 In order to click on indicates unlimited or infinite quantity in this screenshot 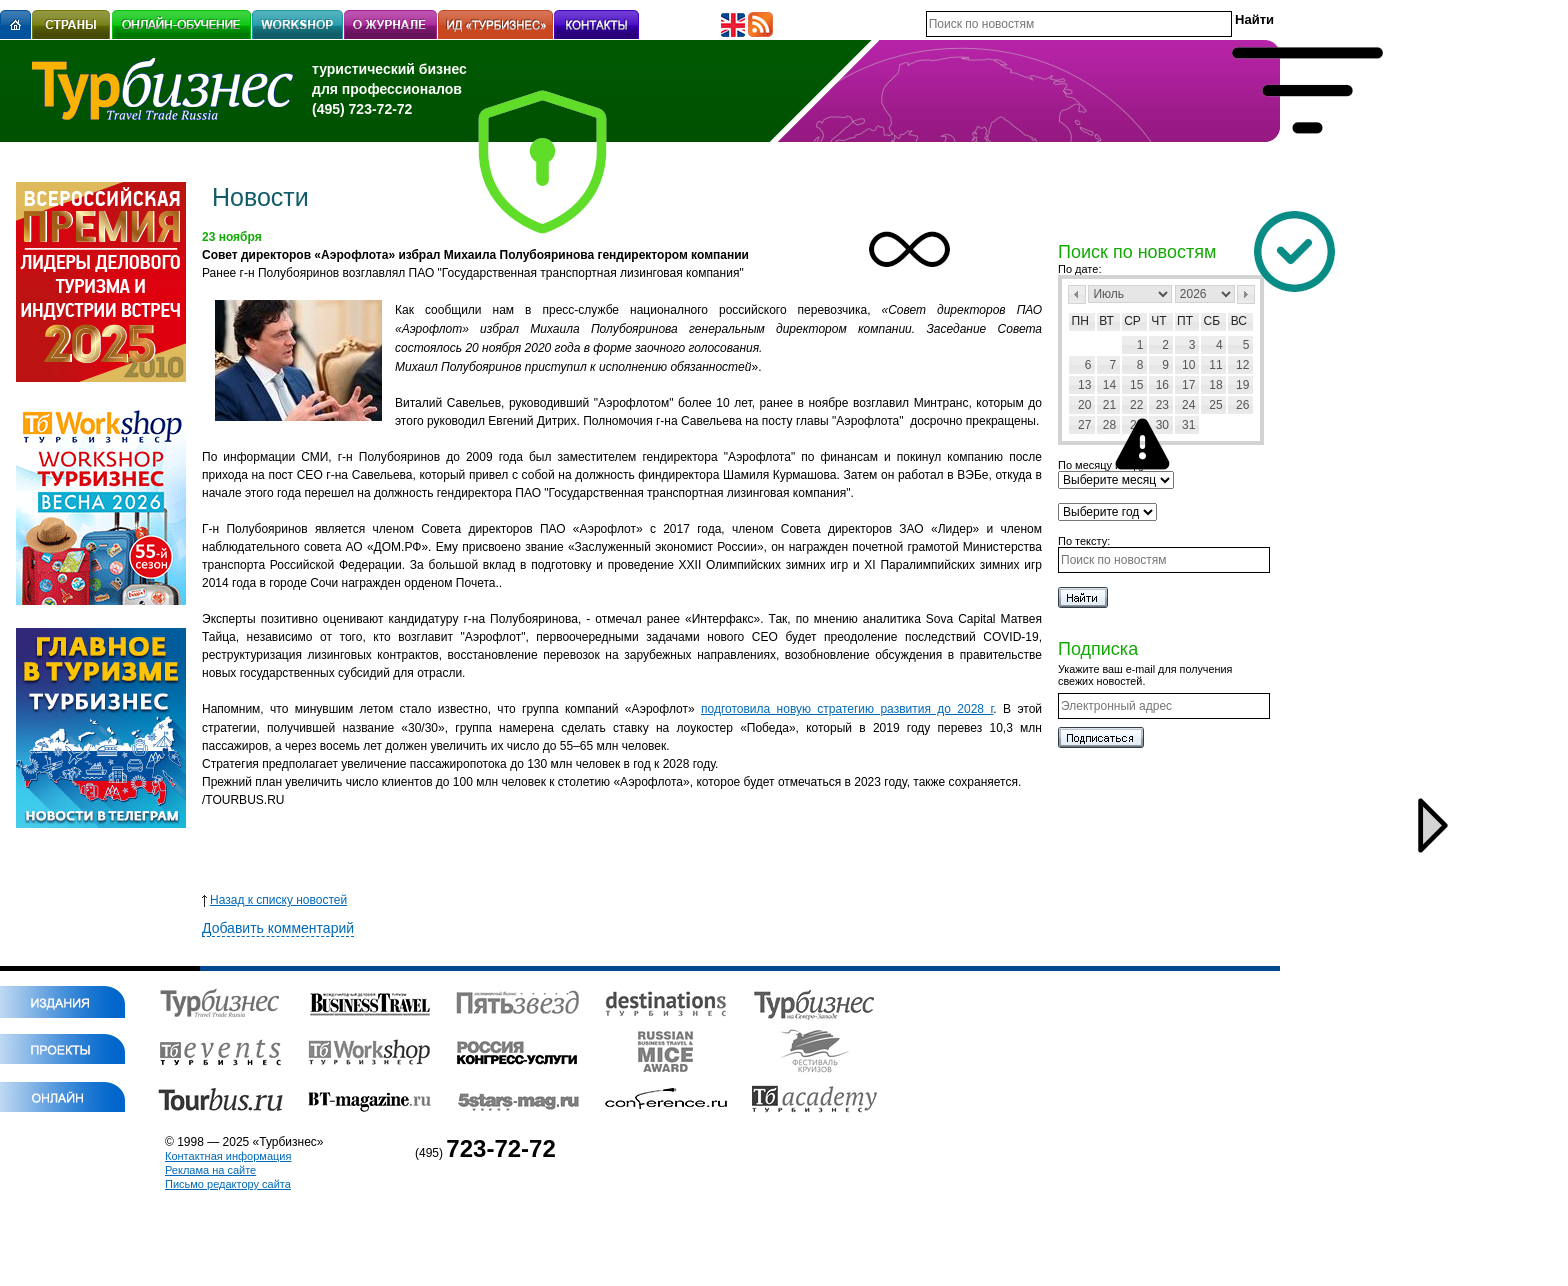, I will do `click(909, 248)`.